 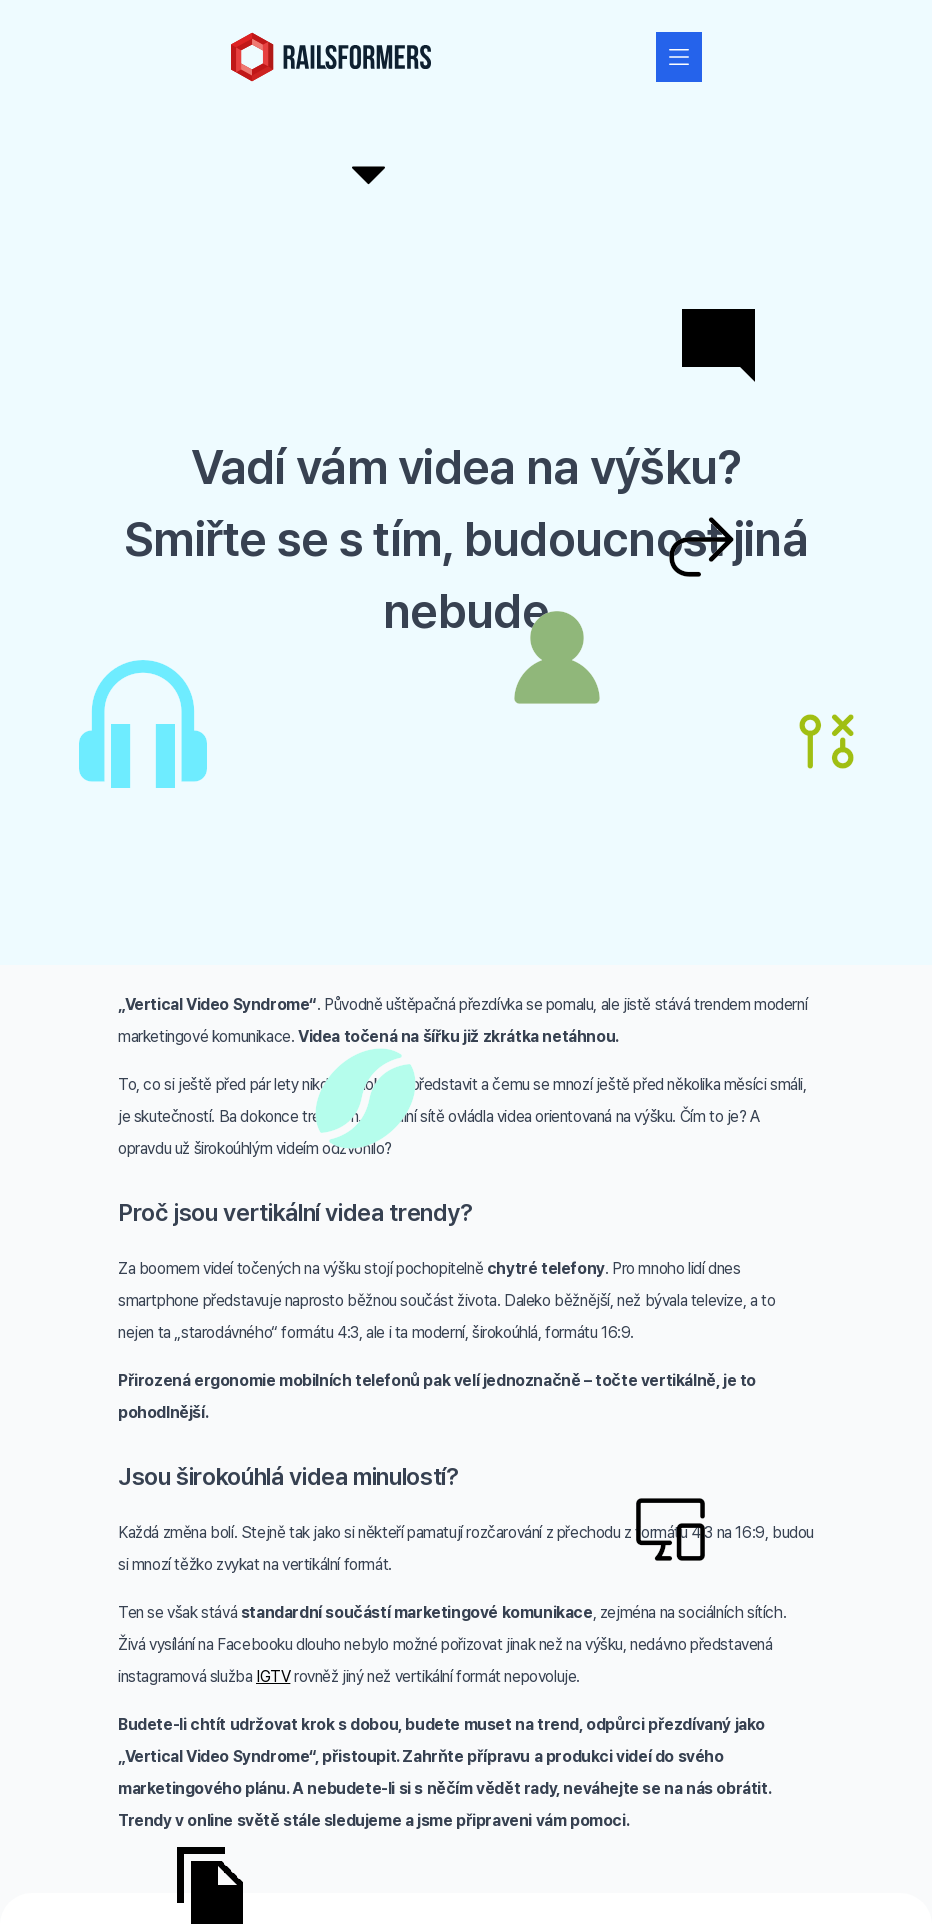 What do you see at coordinates (368, 175) in the screenshot?
I see `expand a dropdown menu` at bounding box center [368, 175].